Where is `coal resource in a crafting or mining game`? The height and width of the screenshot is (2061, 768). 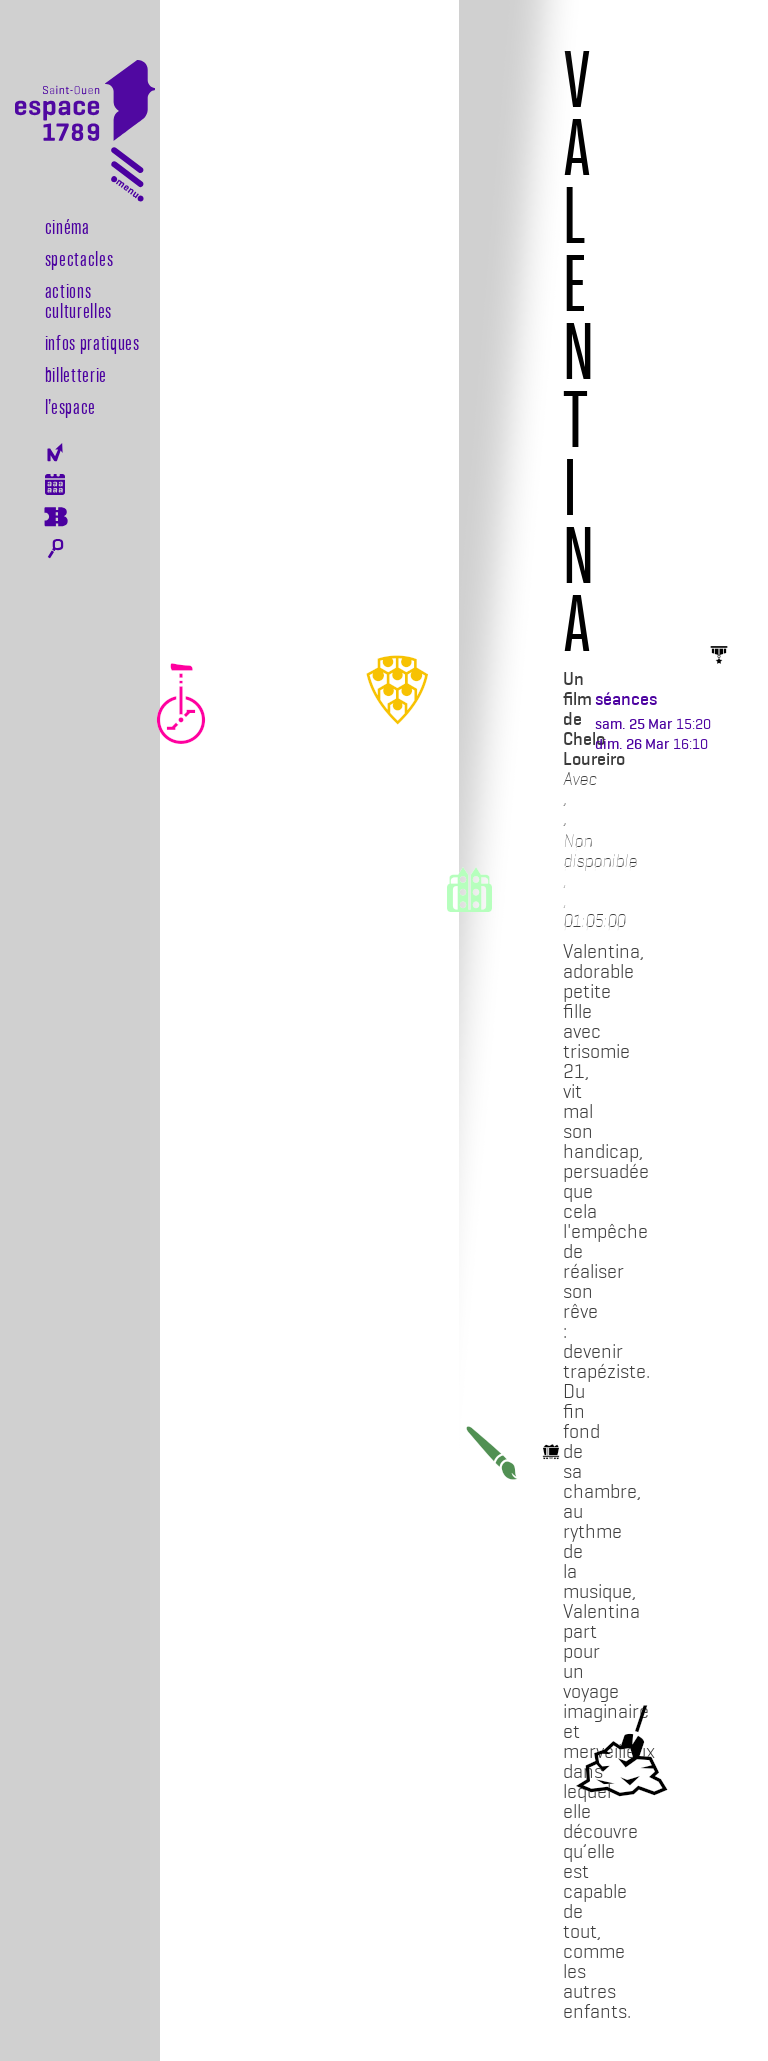
coal resource in a crafting or mining game is located at coordinates (622, 1750).